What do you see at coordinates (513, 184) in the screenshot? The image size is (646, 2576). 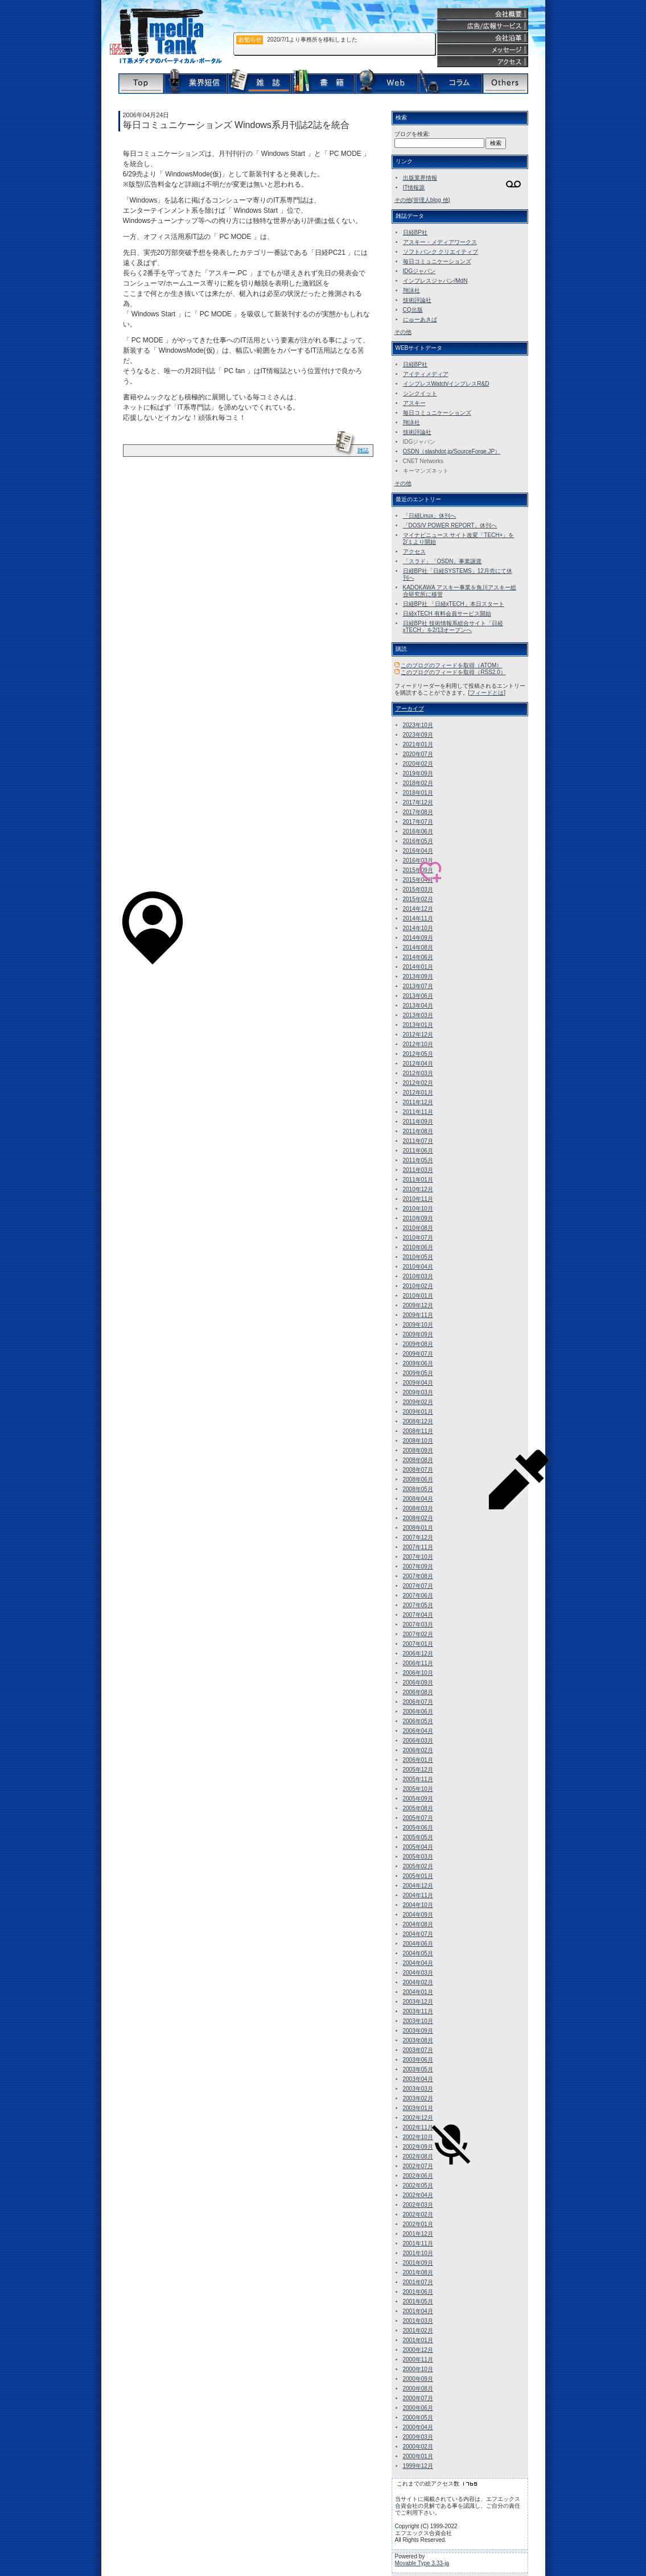 I see `access voicemail messages` at bounding box center [513, 184].